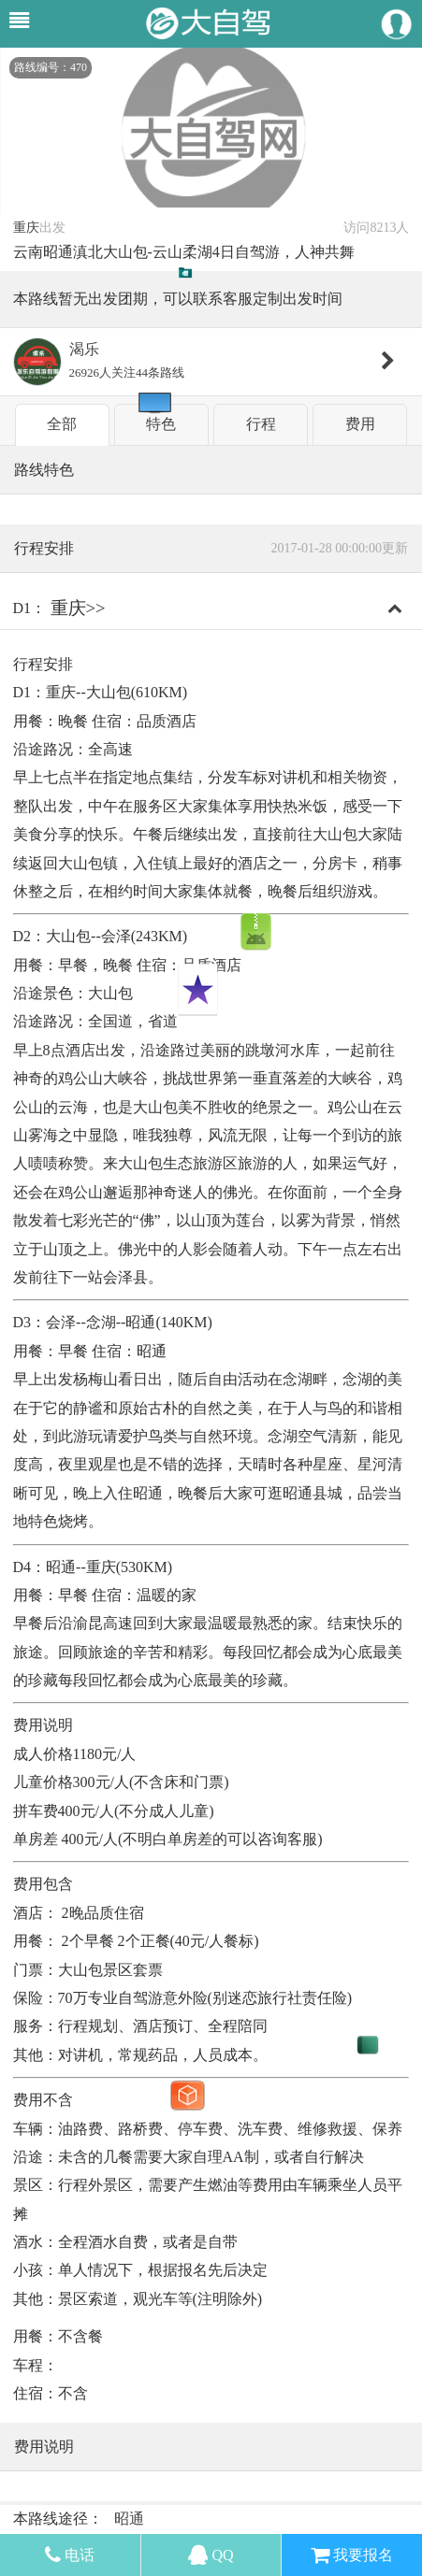 This screenshot has height=2576, width=422. What do you see at coordinates (187, 2094) in the screenshot?
I see `open a 3D model file` at bounding box center [187, 2094].